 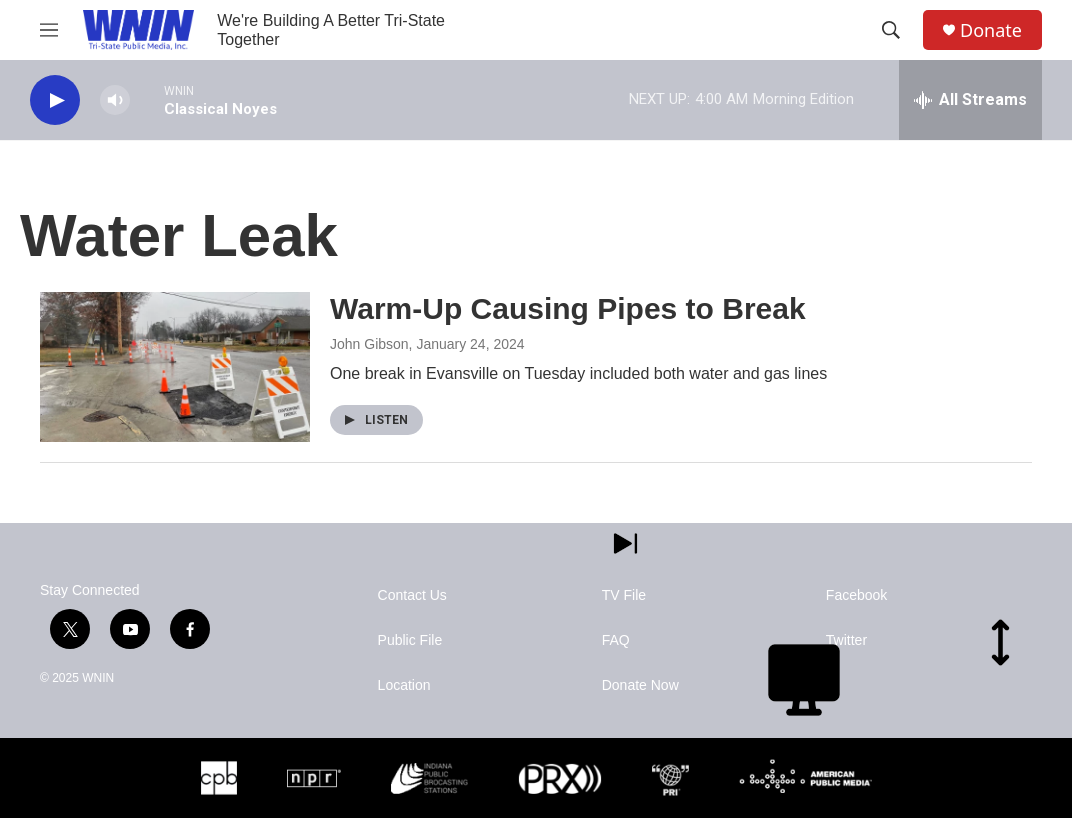 I want to click on view on desktop display, so click(x=804, y=680).